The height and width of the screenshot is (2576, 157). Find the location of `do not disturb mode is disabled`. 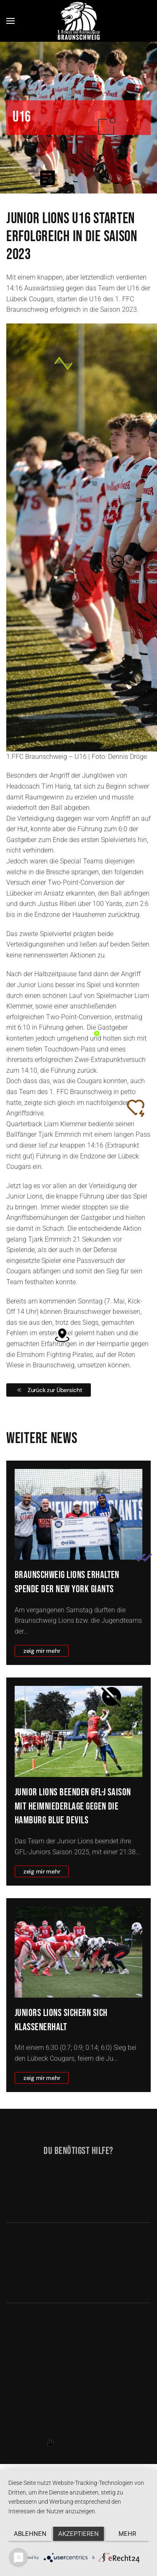

do not disturb mode is disabled is located at coordinates (111, 1696).